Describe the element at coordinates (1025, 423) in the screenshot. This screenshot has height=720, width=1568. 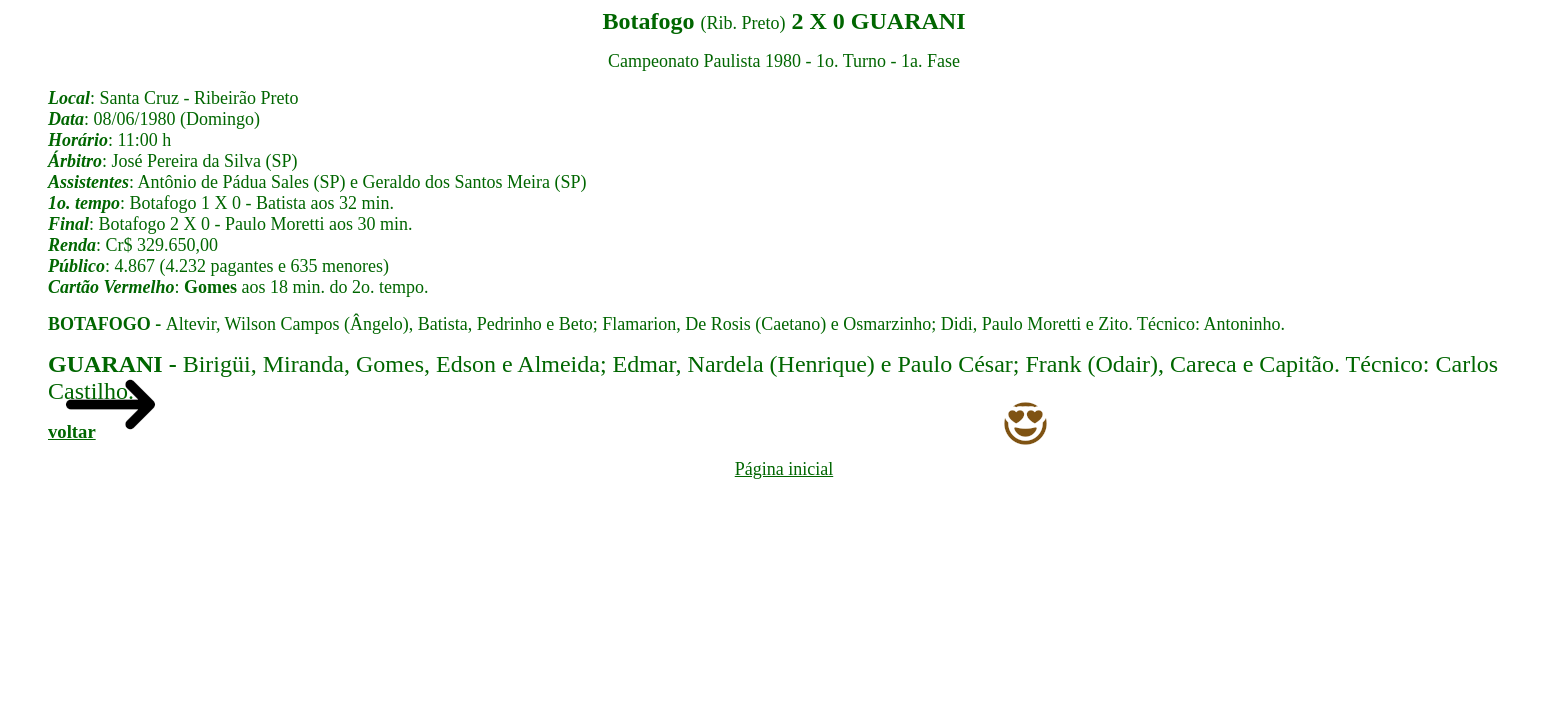
I see `react with love or adoration` at that location.